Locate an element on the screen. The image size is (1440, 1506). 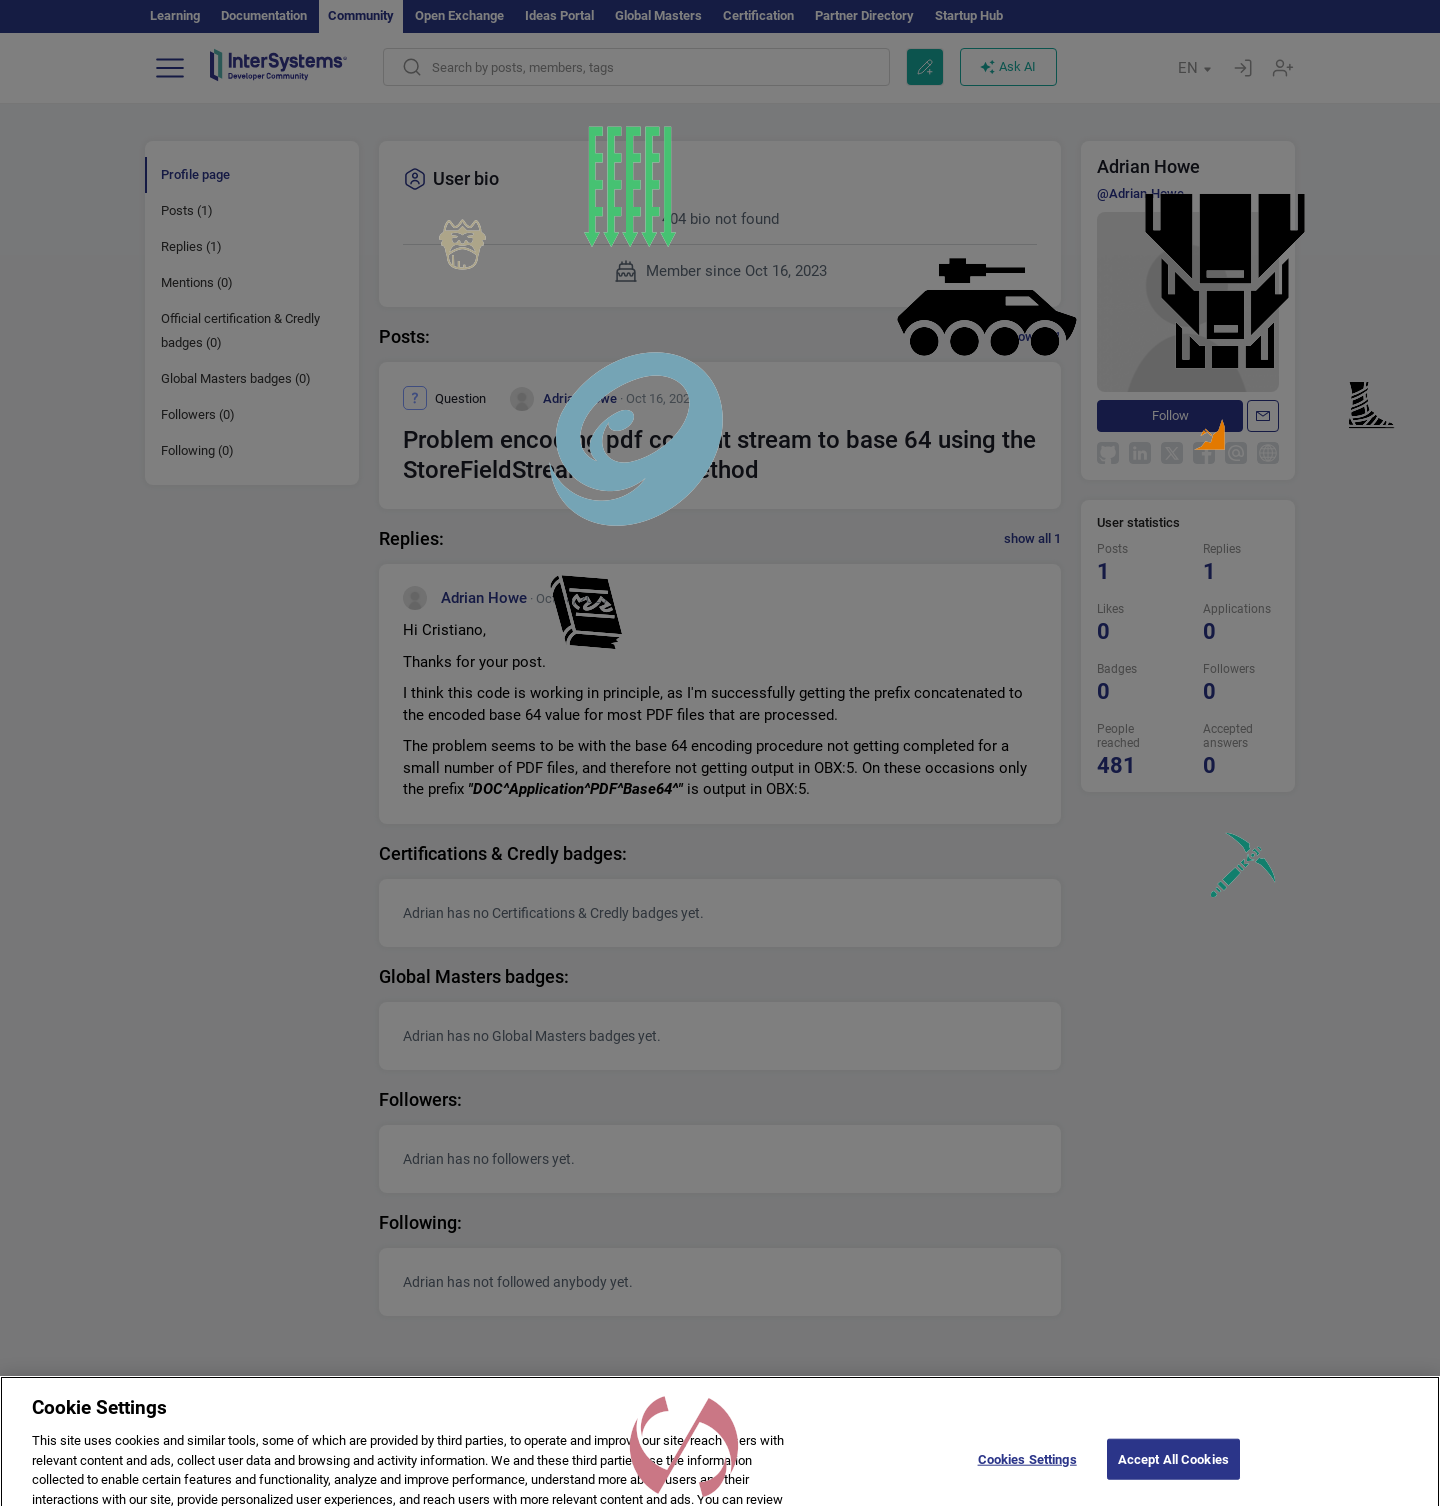
indicates progress toward a goal or milestone is located at coordinates (1209, 434).